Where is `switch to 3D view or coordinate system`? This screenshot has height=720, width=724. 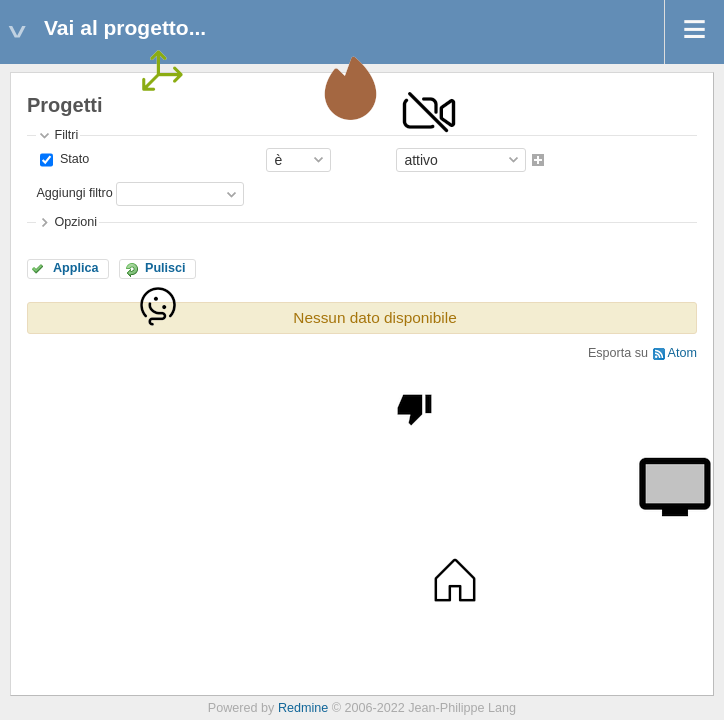
switch to 3D view or coordinate system is located at coordinates (160, 73).